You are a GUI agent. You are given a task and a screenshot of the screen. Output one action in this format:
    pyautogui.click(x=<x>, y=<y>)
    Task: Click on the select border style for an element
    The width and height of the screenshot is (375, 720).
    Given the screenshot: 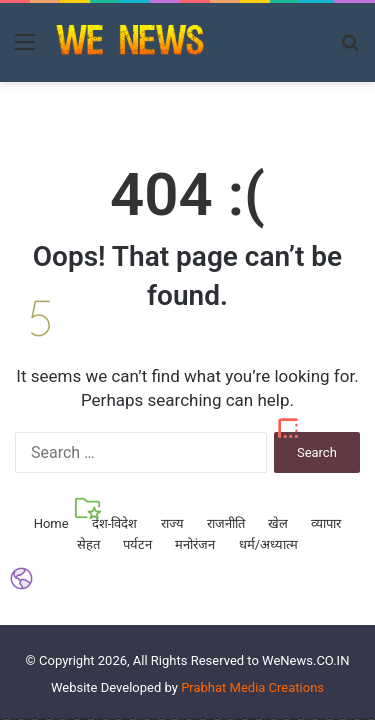 What is the action you would take?
    pyautogui.click(x=288, y=428)
    